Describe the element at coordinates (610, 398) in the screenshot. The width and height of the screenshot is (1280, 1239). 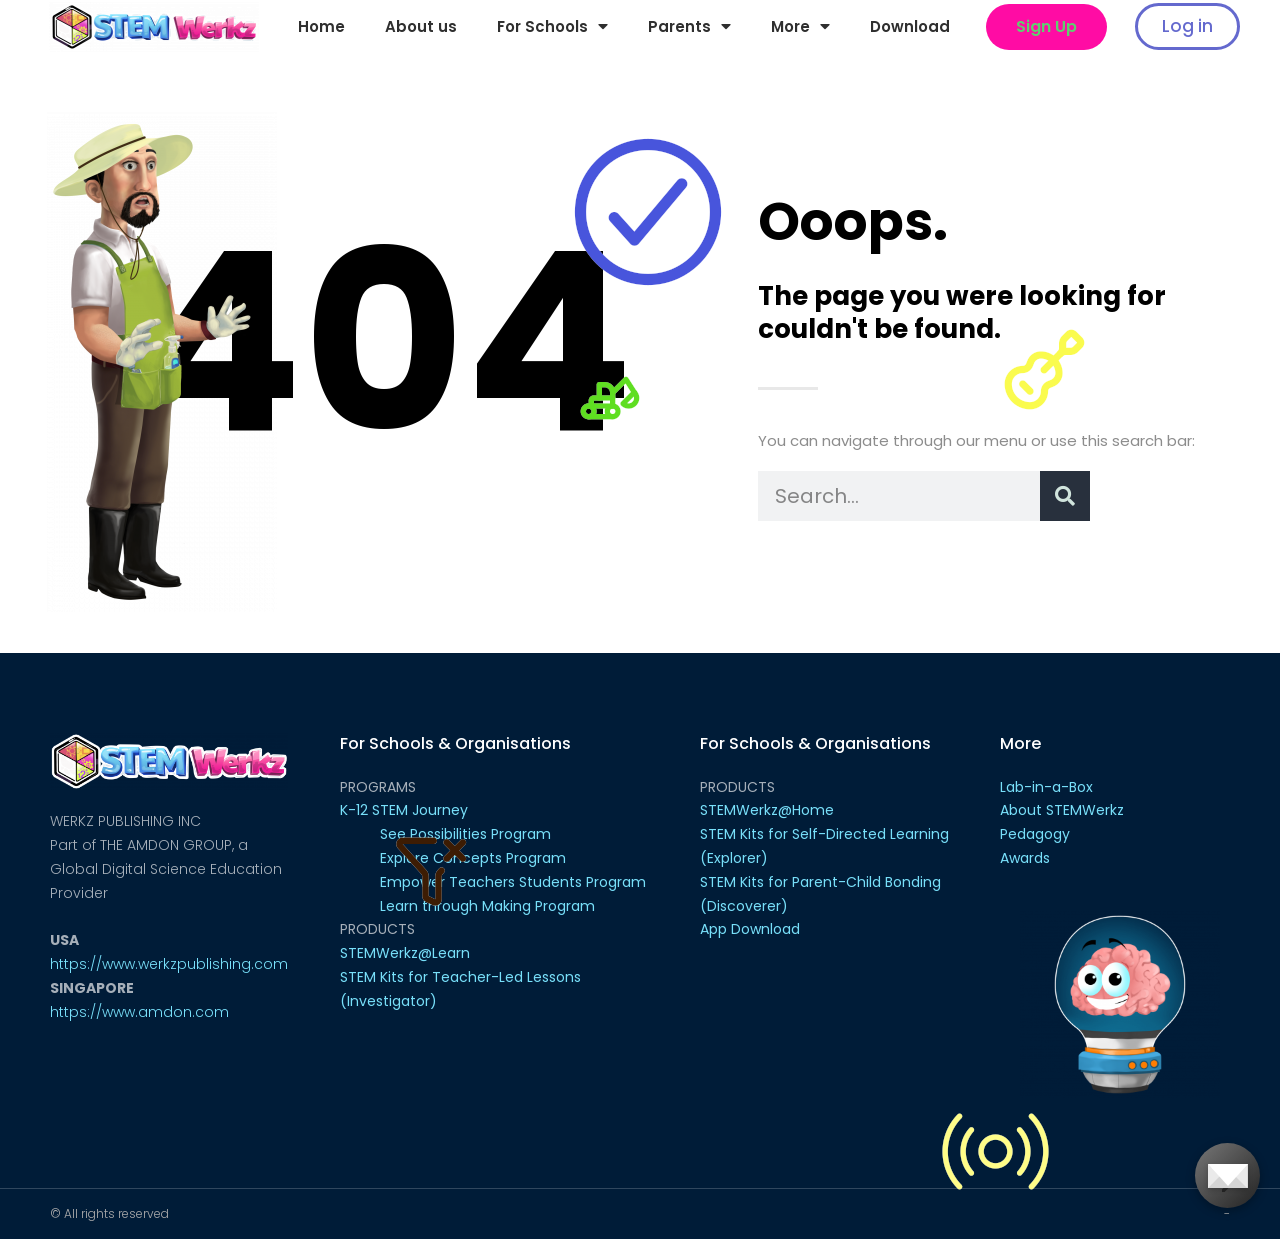
I see `construction or building in progress` at that location.